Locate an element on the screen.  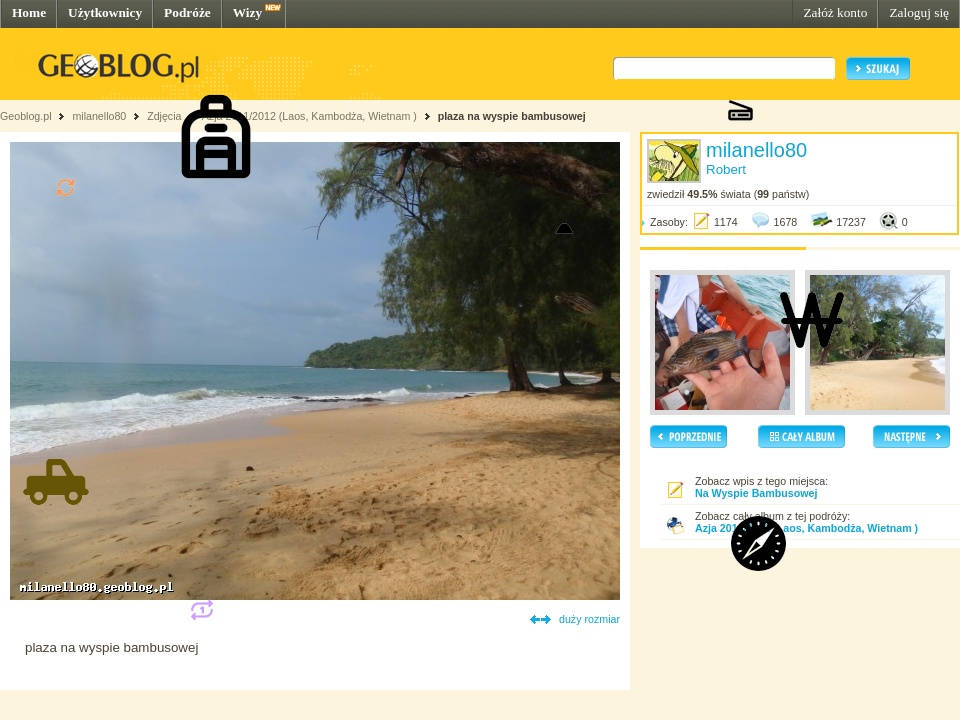
indicates a mound or hill terrain feature is located at coordinates (564, 228).